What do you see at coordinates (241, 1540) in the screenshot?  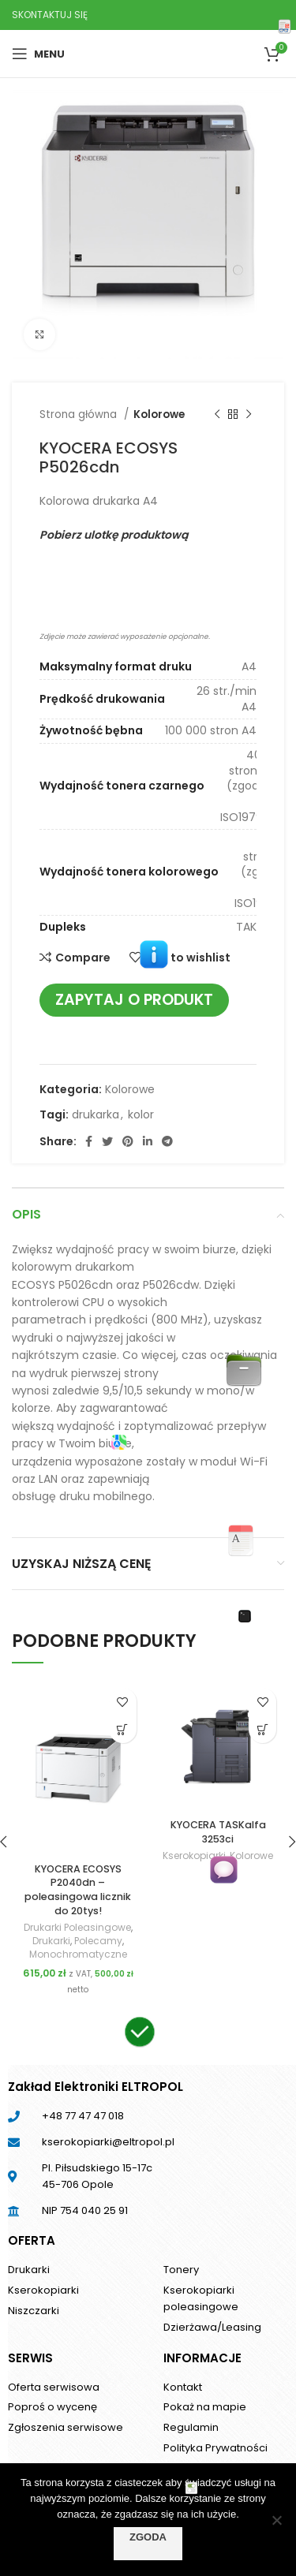 I see `open the gnome books e-reader application` at bounding box center [241, 1540].